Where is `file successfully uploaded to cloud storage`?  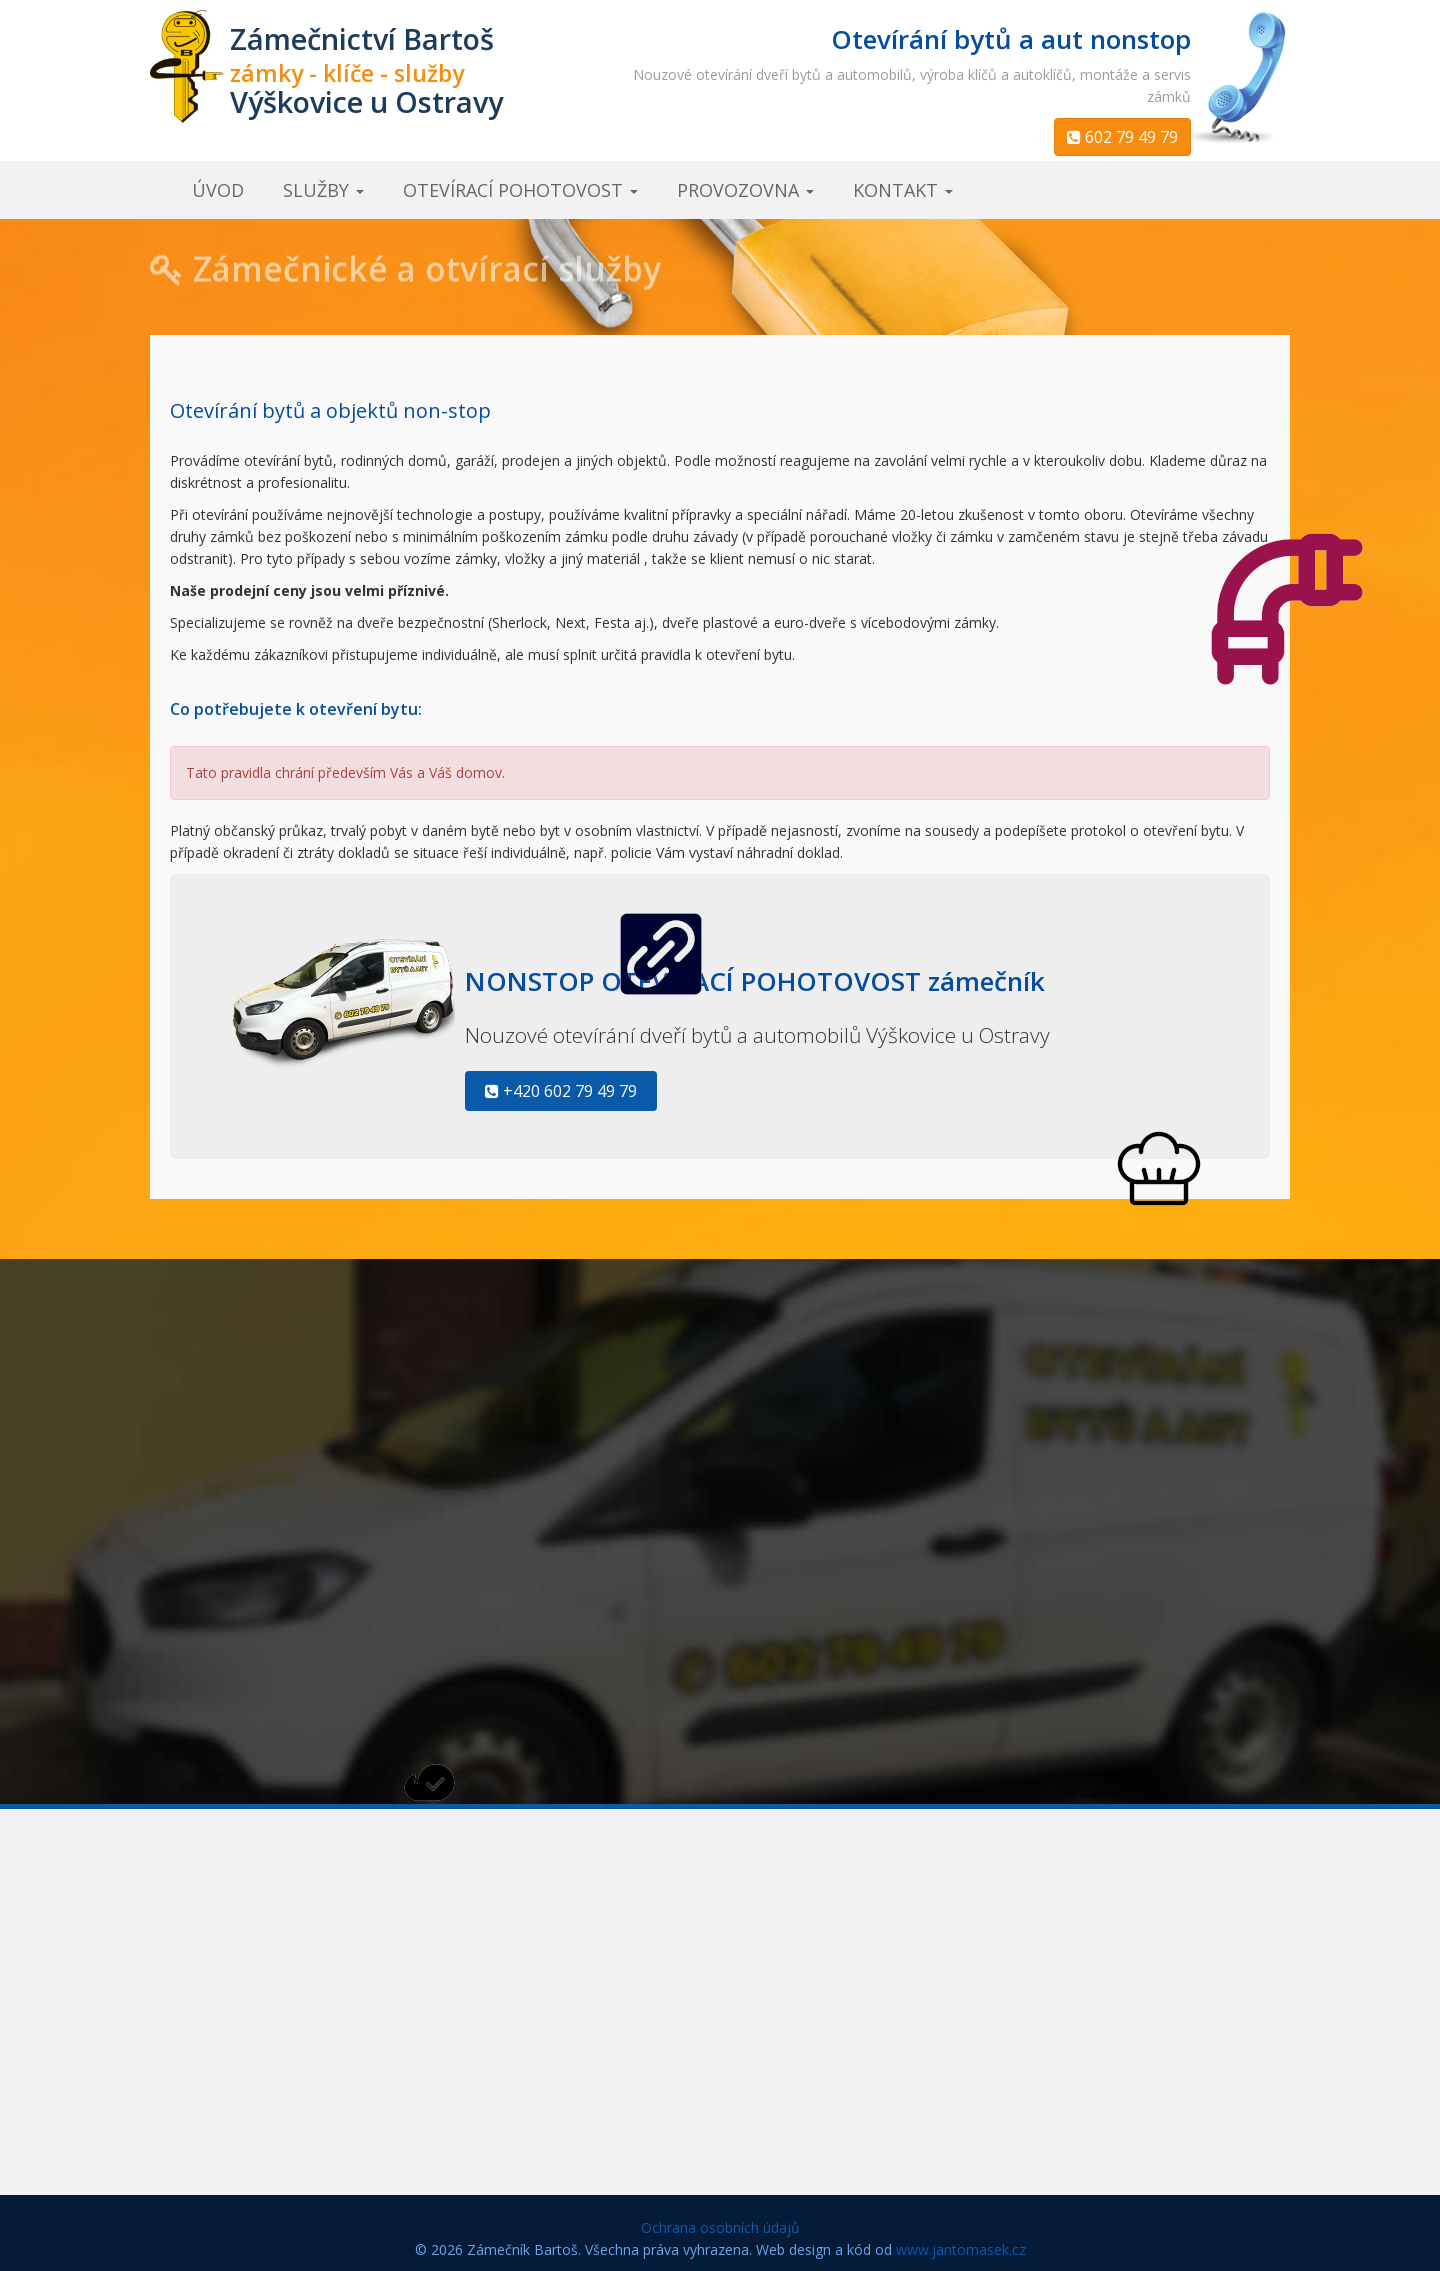 file successfully uploaded to cloud storage is located at coordinates (429, 1782).